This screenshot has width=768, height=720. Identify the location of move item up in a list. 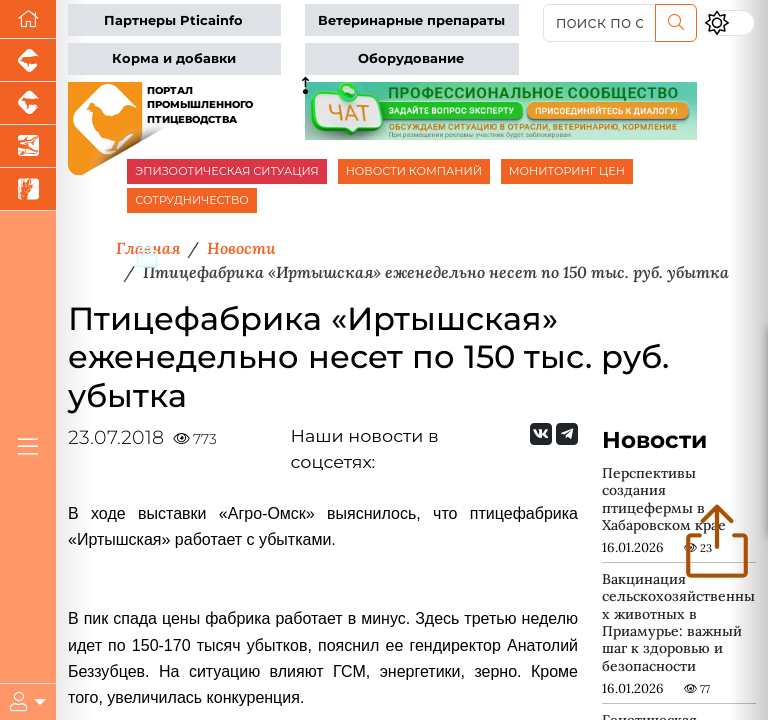
(305, 85).